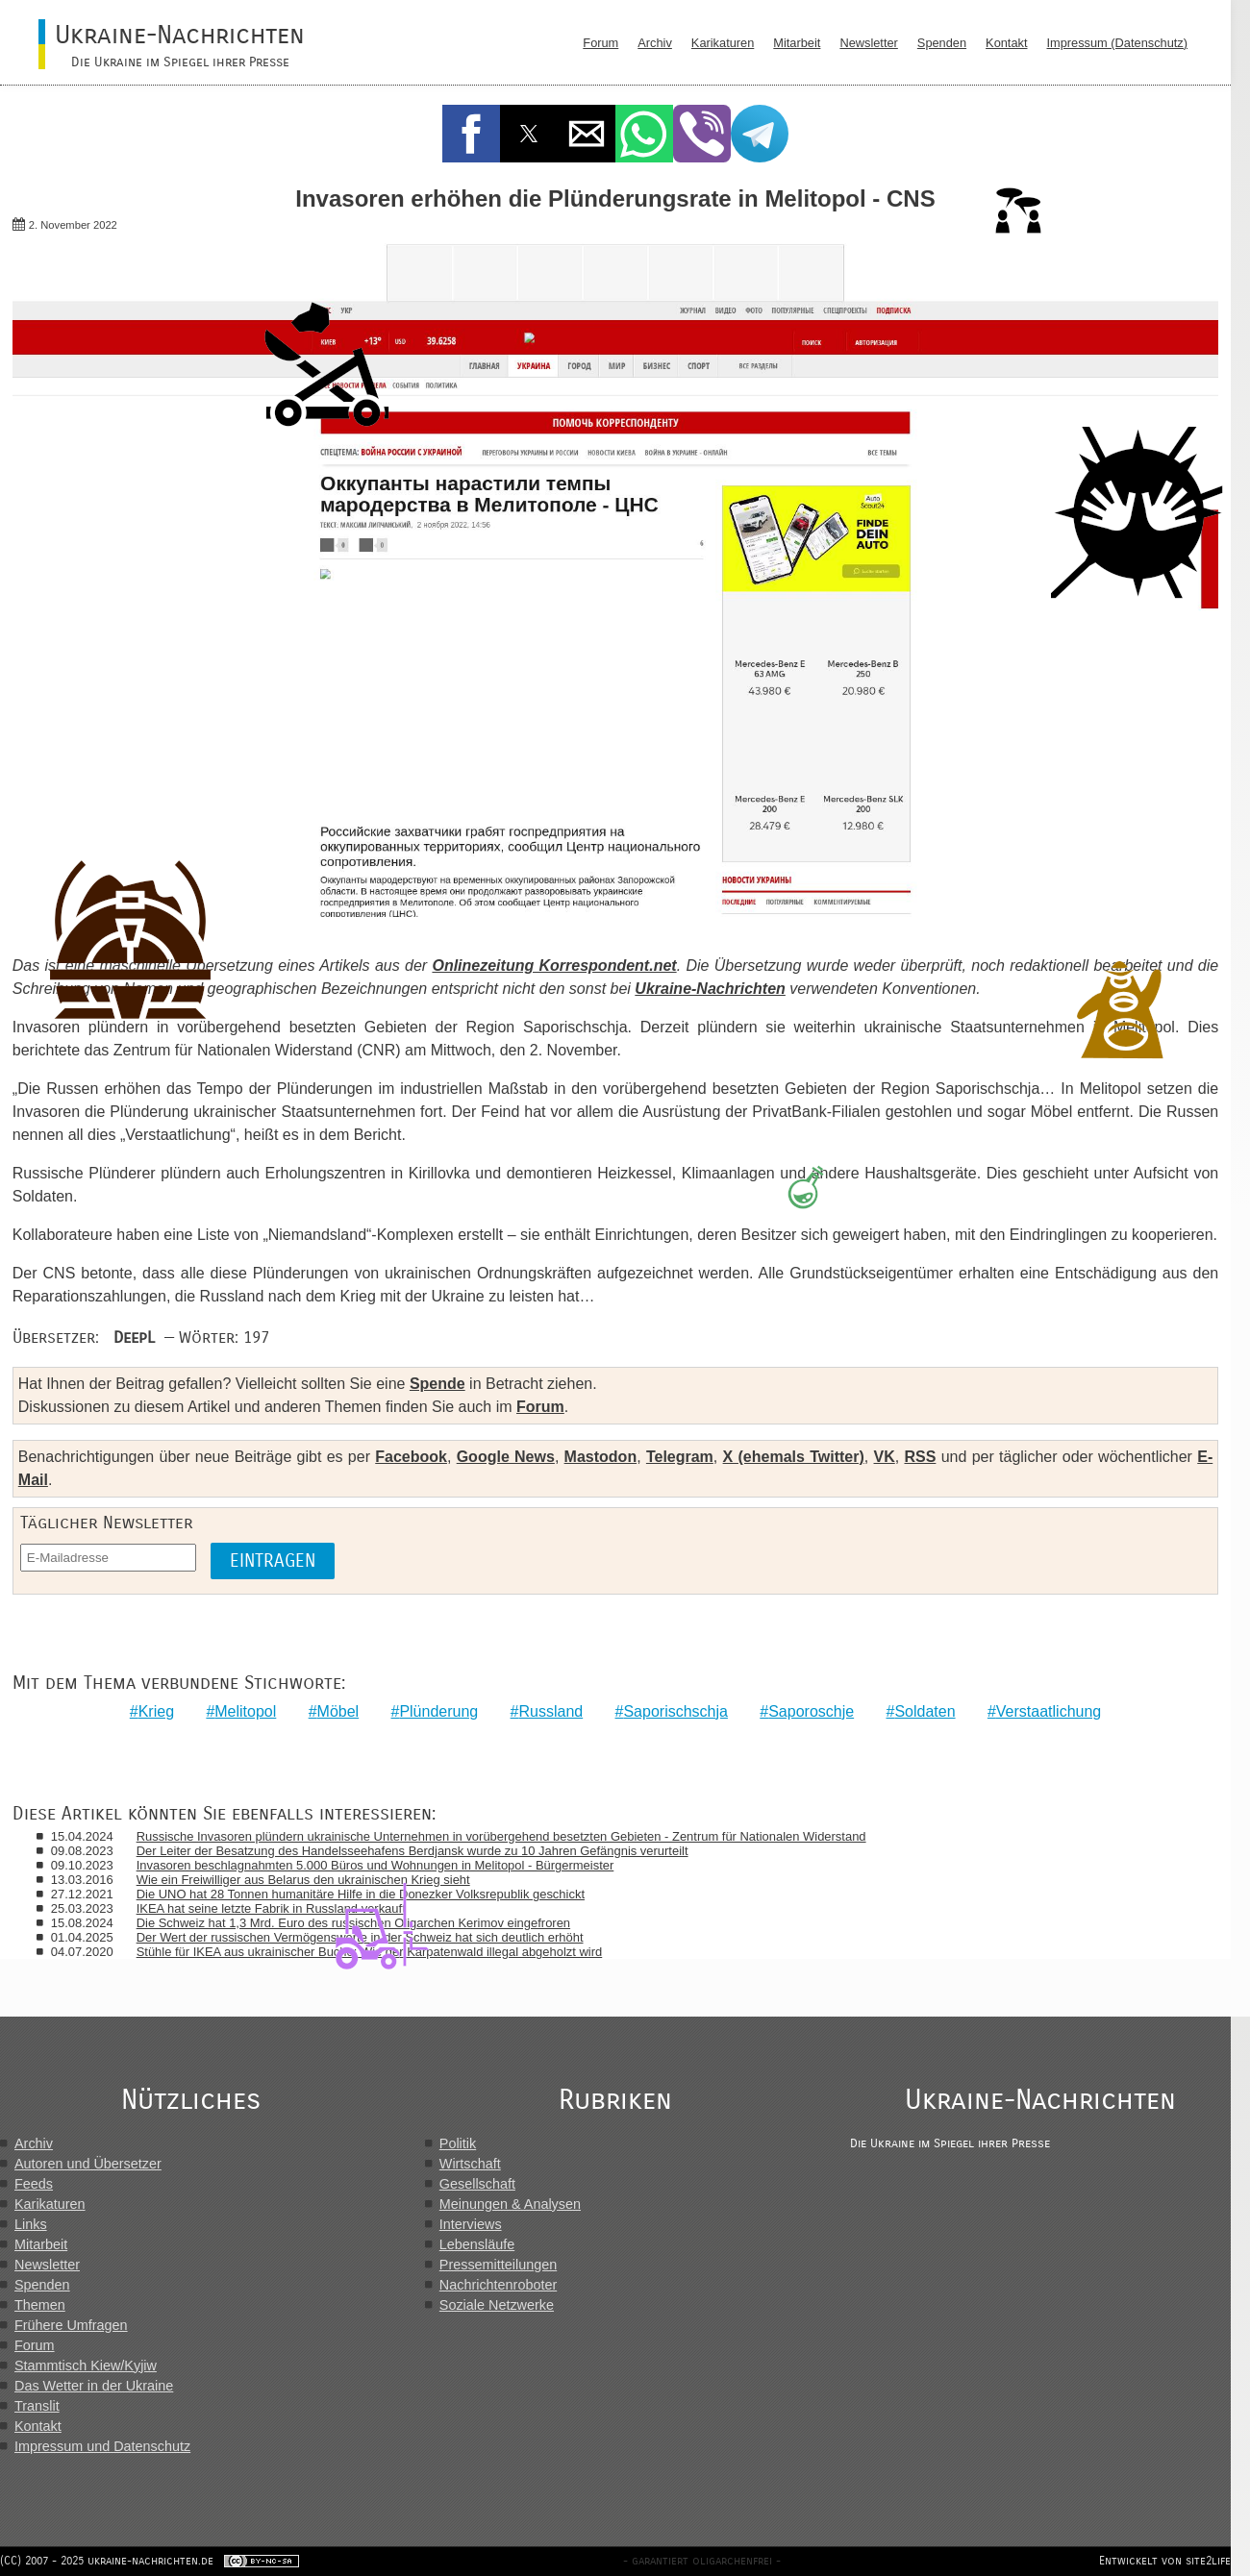 The height and width of the screenshot is (2576, 1250). I want to click on use a health or mana potion, so click(807, 1187).